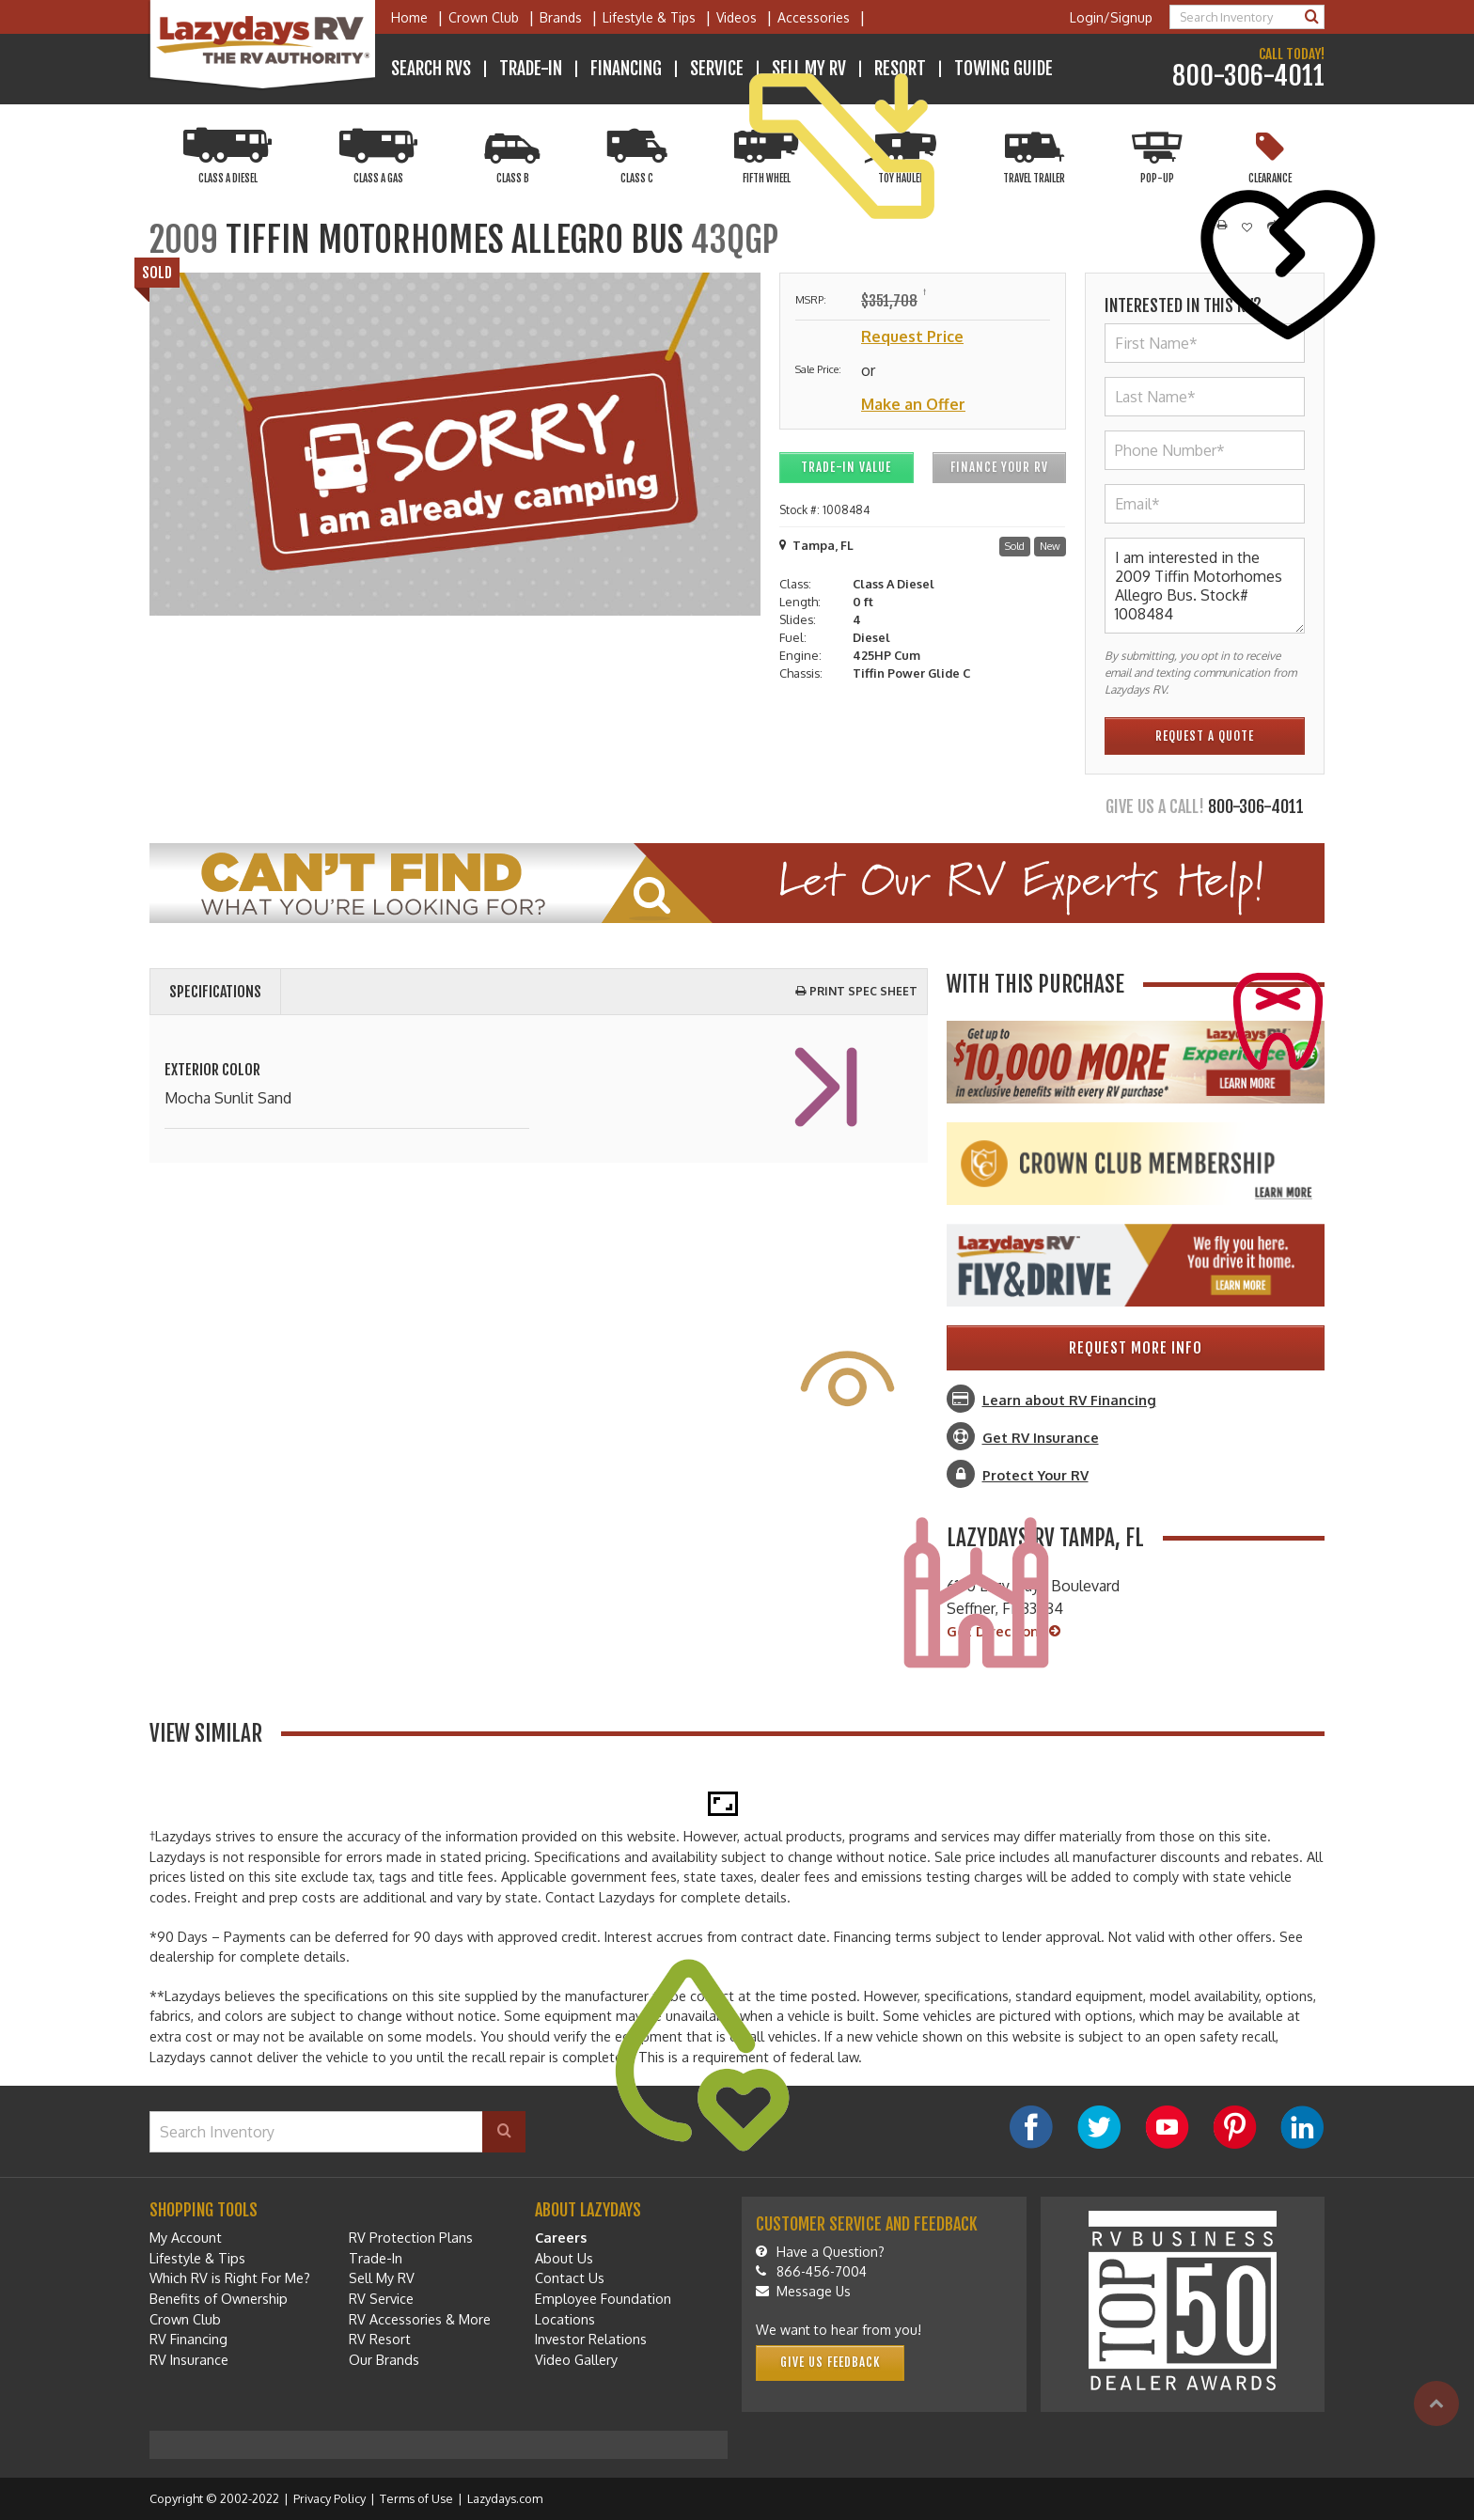 The width and height of the screenshot is (1474, 2520). I want to click on adjust aspect ratio settings, so click(723, 1804).